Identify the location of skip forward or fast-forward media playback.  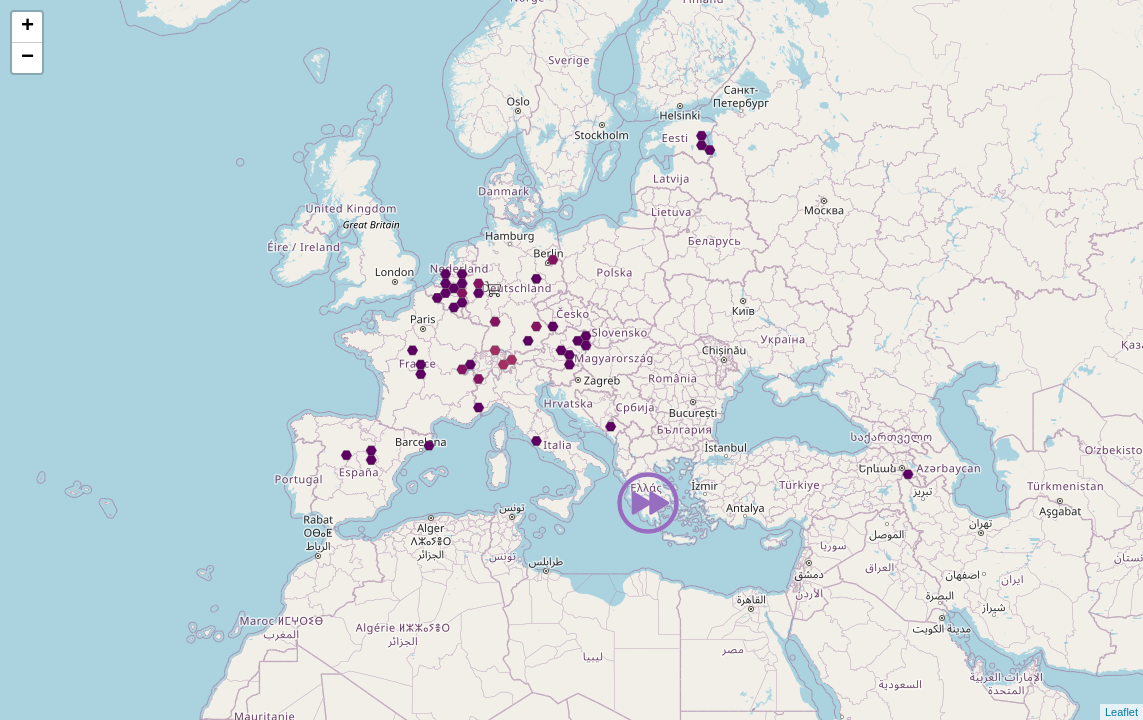
(648, 503).